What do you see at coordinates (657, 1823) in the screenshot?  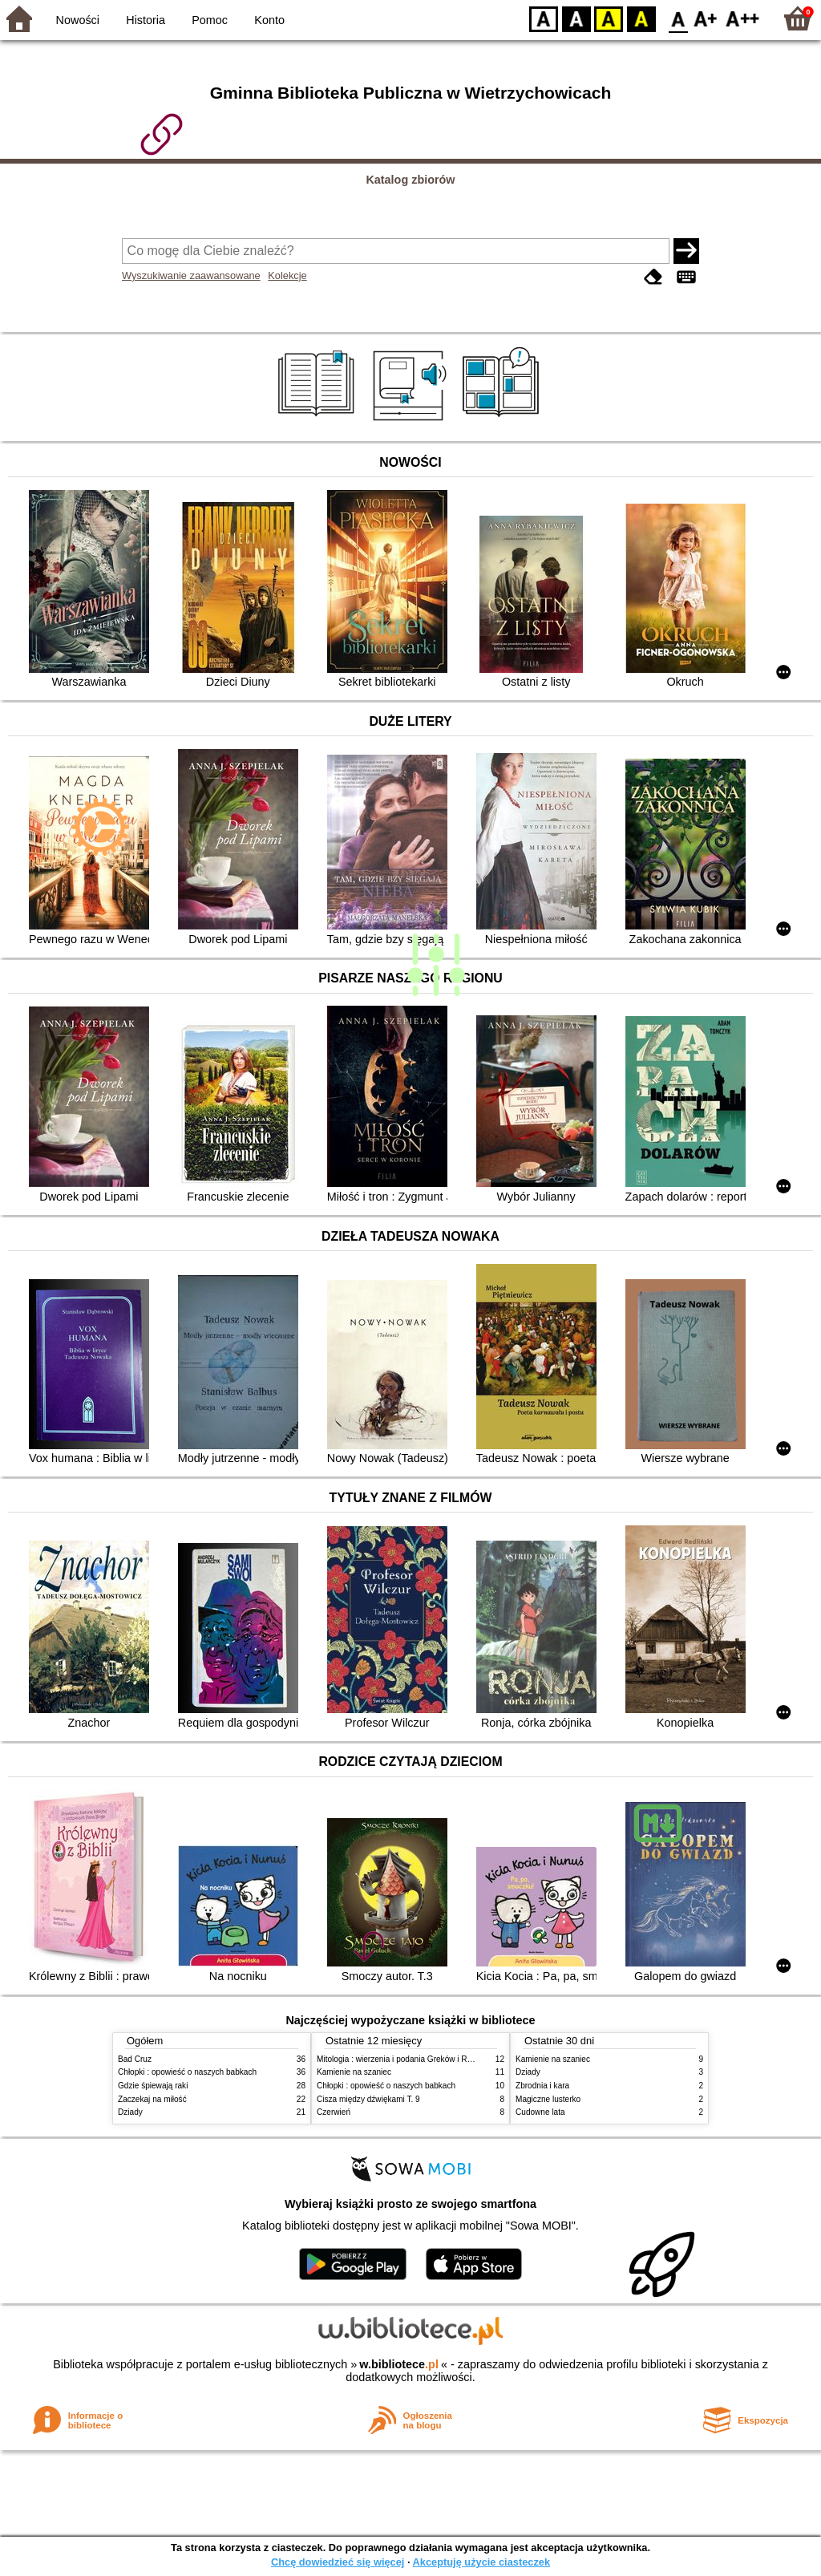 I see `format text using markdown syntax` at bounding box center [657, 1823].